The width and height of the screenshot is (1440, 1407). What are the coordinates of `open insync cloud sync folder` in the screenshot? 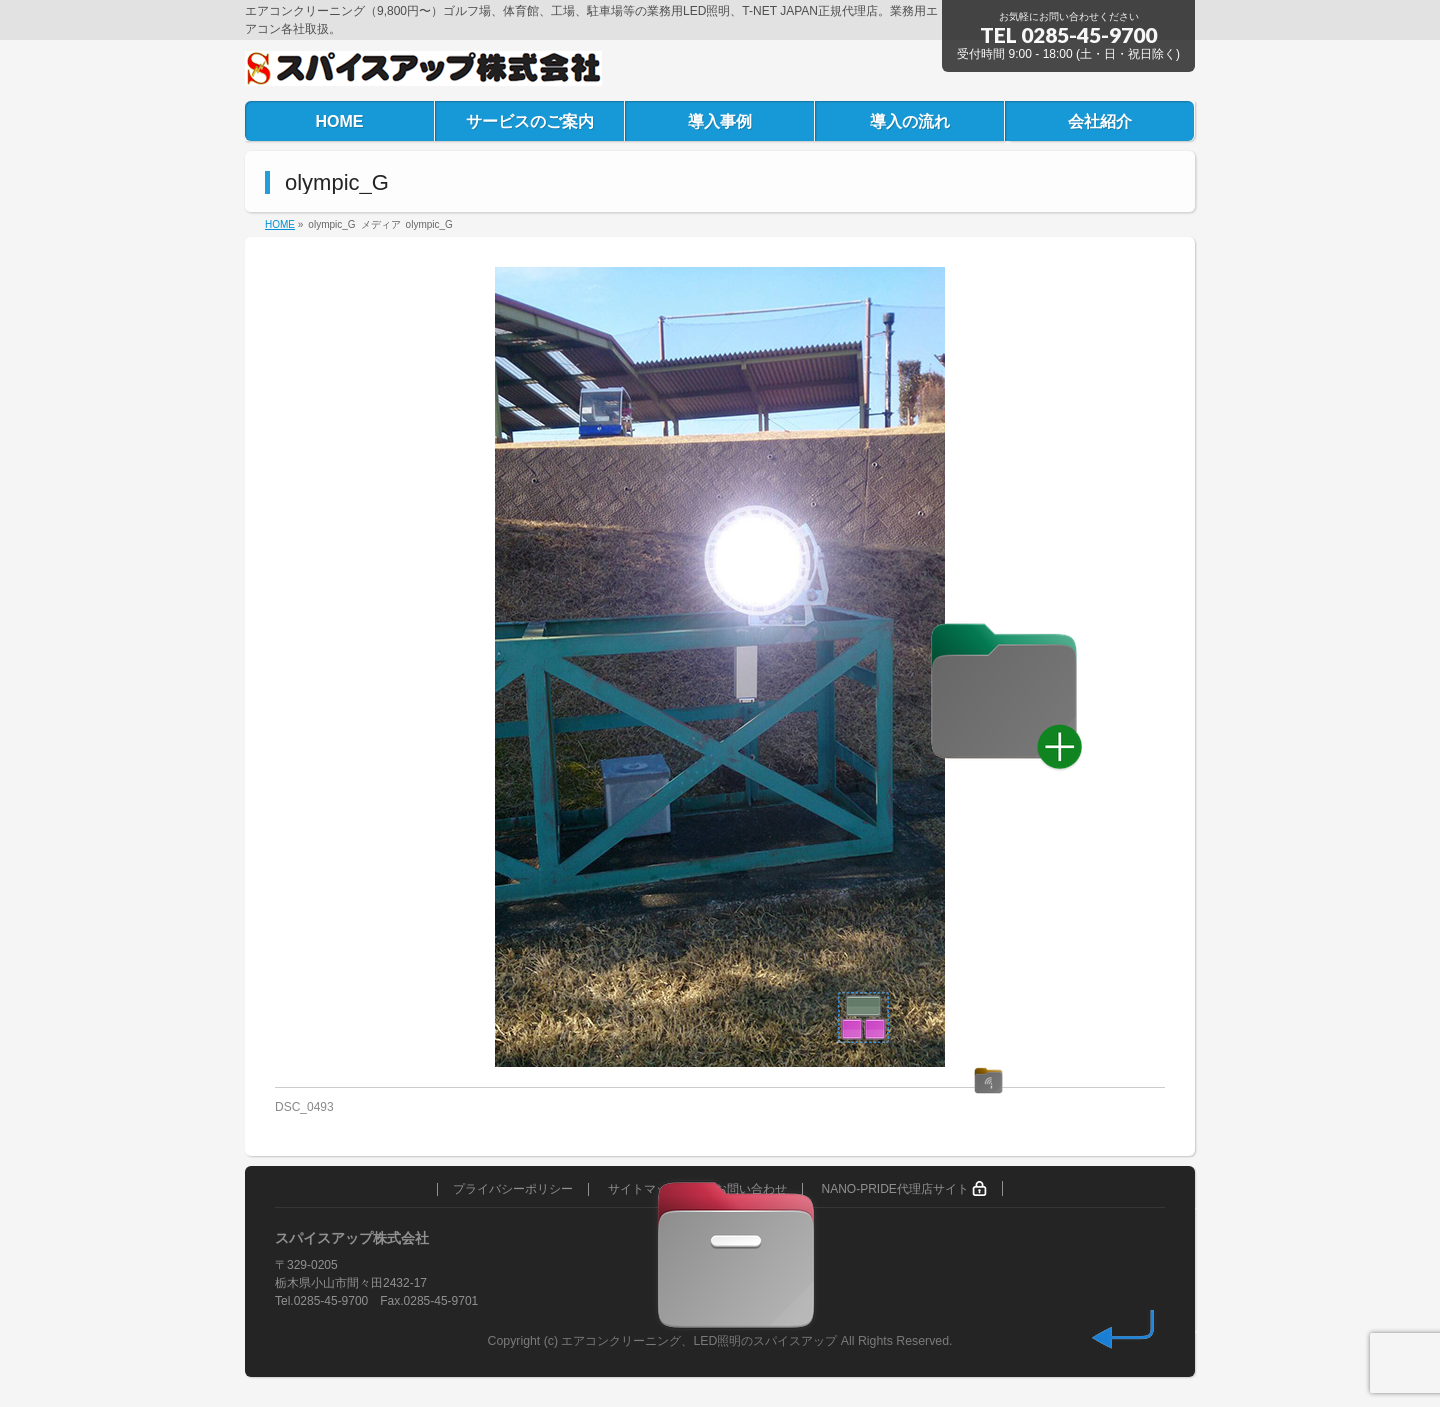 It's located at (988, 1080).